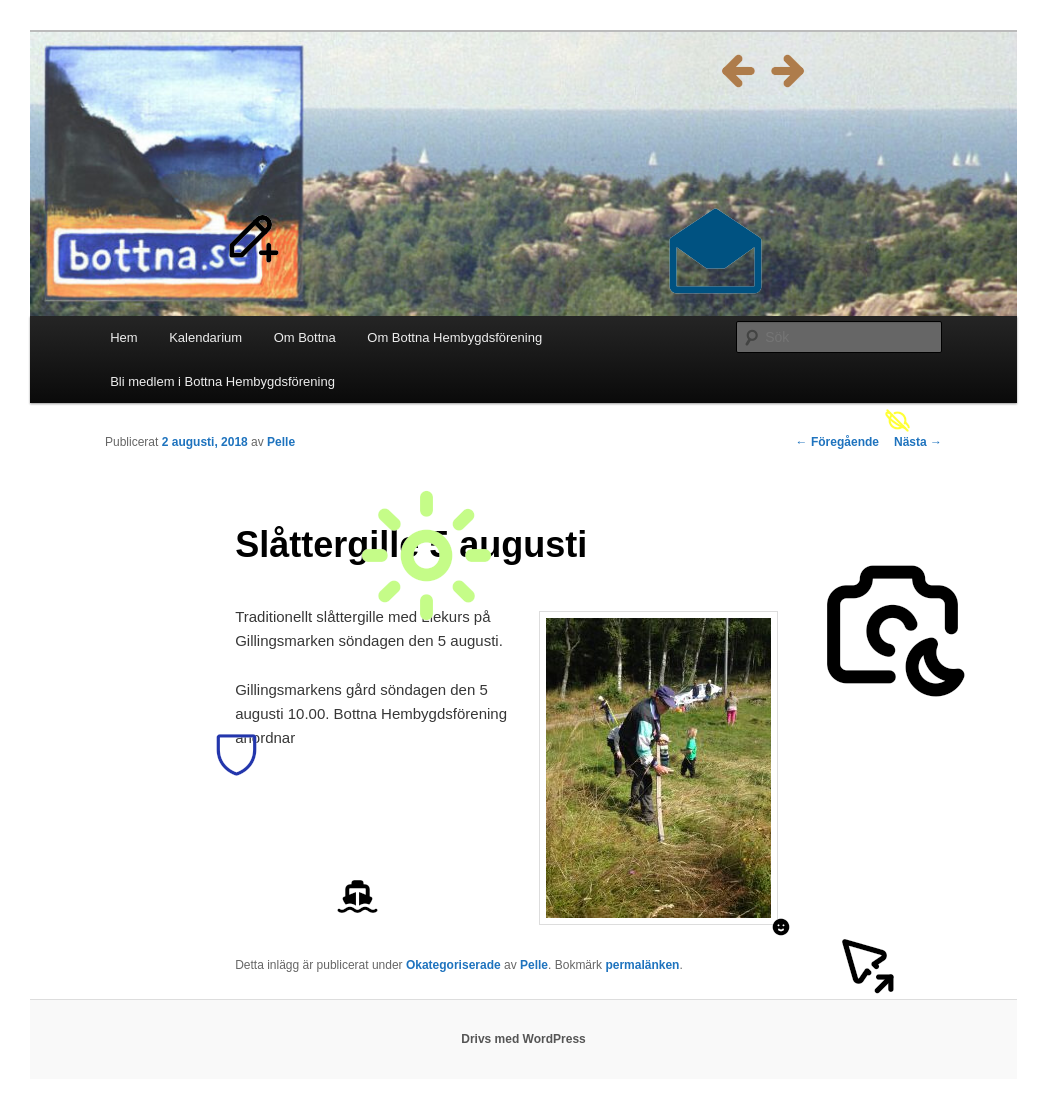 The height and width of the screenshot is (1109, 1047). I want to click on create a new note or document, so click(251, 235).